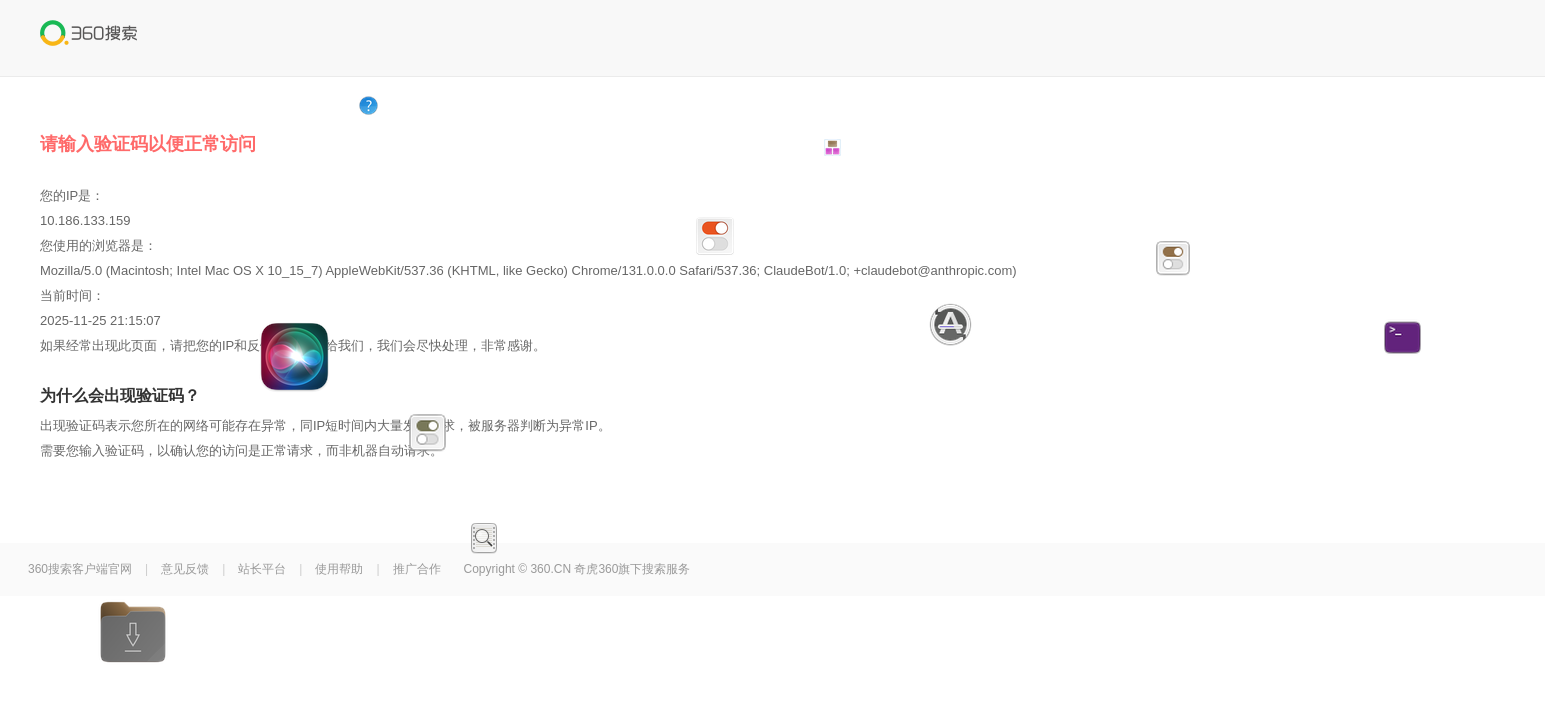 The height and width of the screenshot is (720, 1545). I want to click on access your downloads folder, so click(133, 632).